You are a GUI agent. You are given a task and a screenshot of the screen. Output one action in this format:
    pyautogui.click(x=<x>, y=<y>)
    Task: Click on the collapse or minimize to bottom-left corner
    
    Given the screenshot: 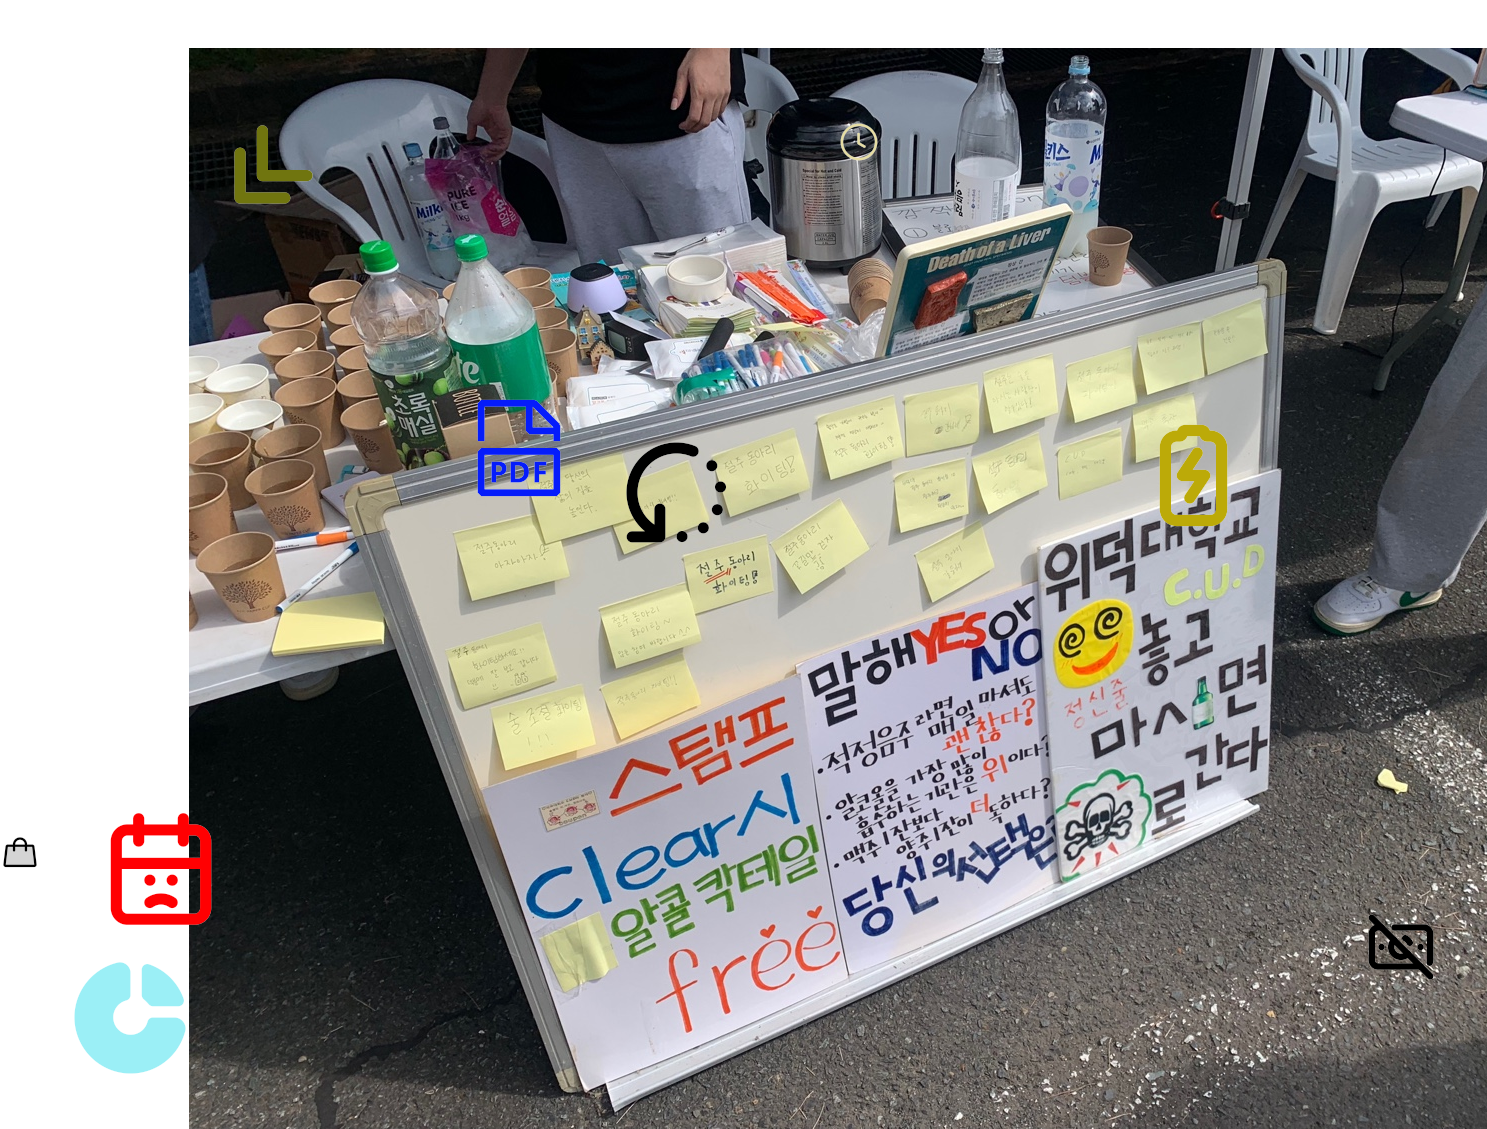 What is the action you would take?
    pyautogui.click(x=268, y=170)
    